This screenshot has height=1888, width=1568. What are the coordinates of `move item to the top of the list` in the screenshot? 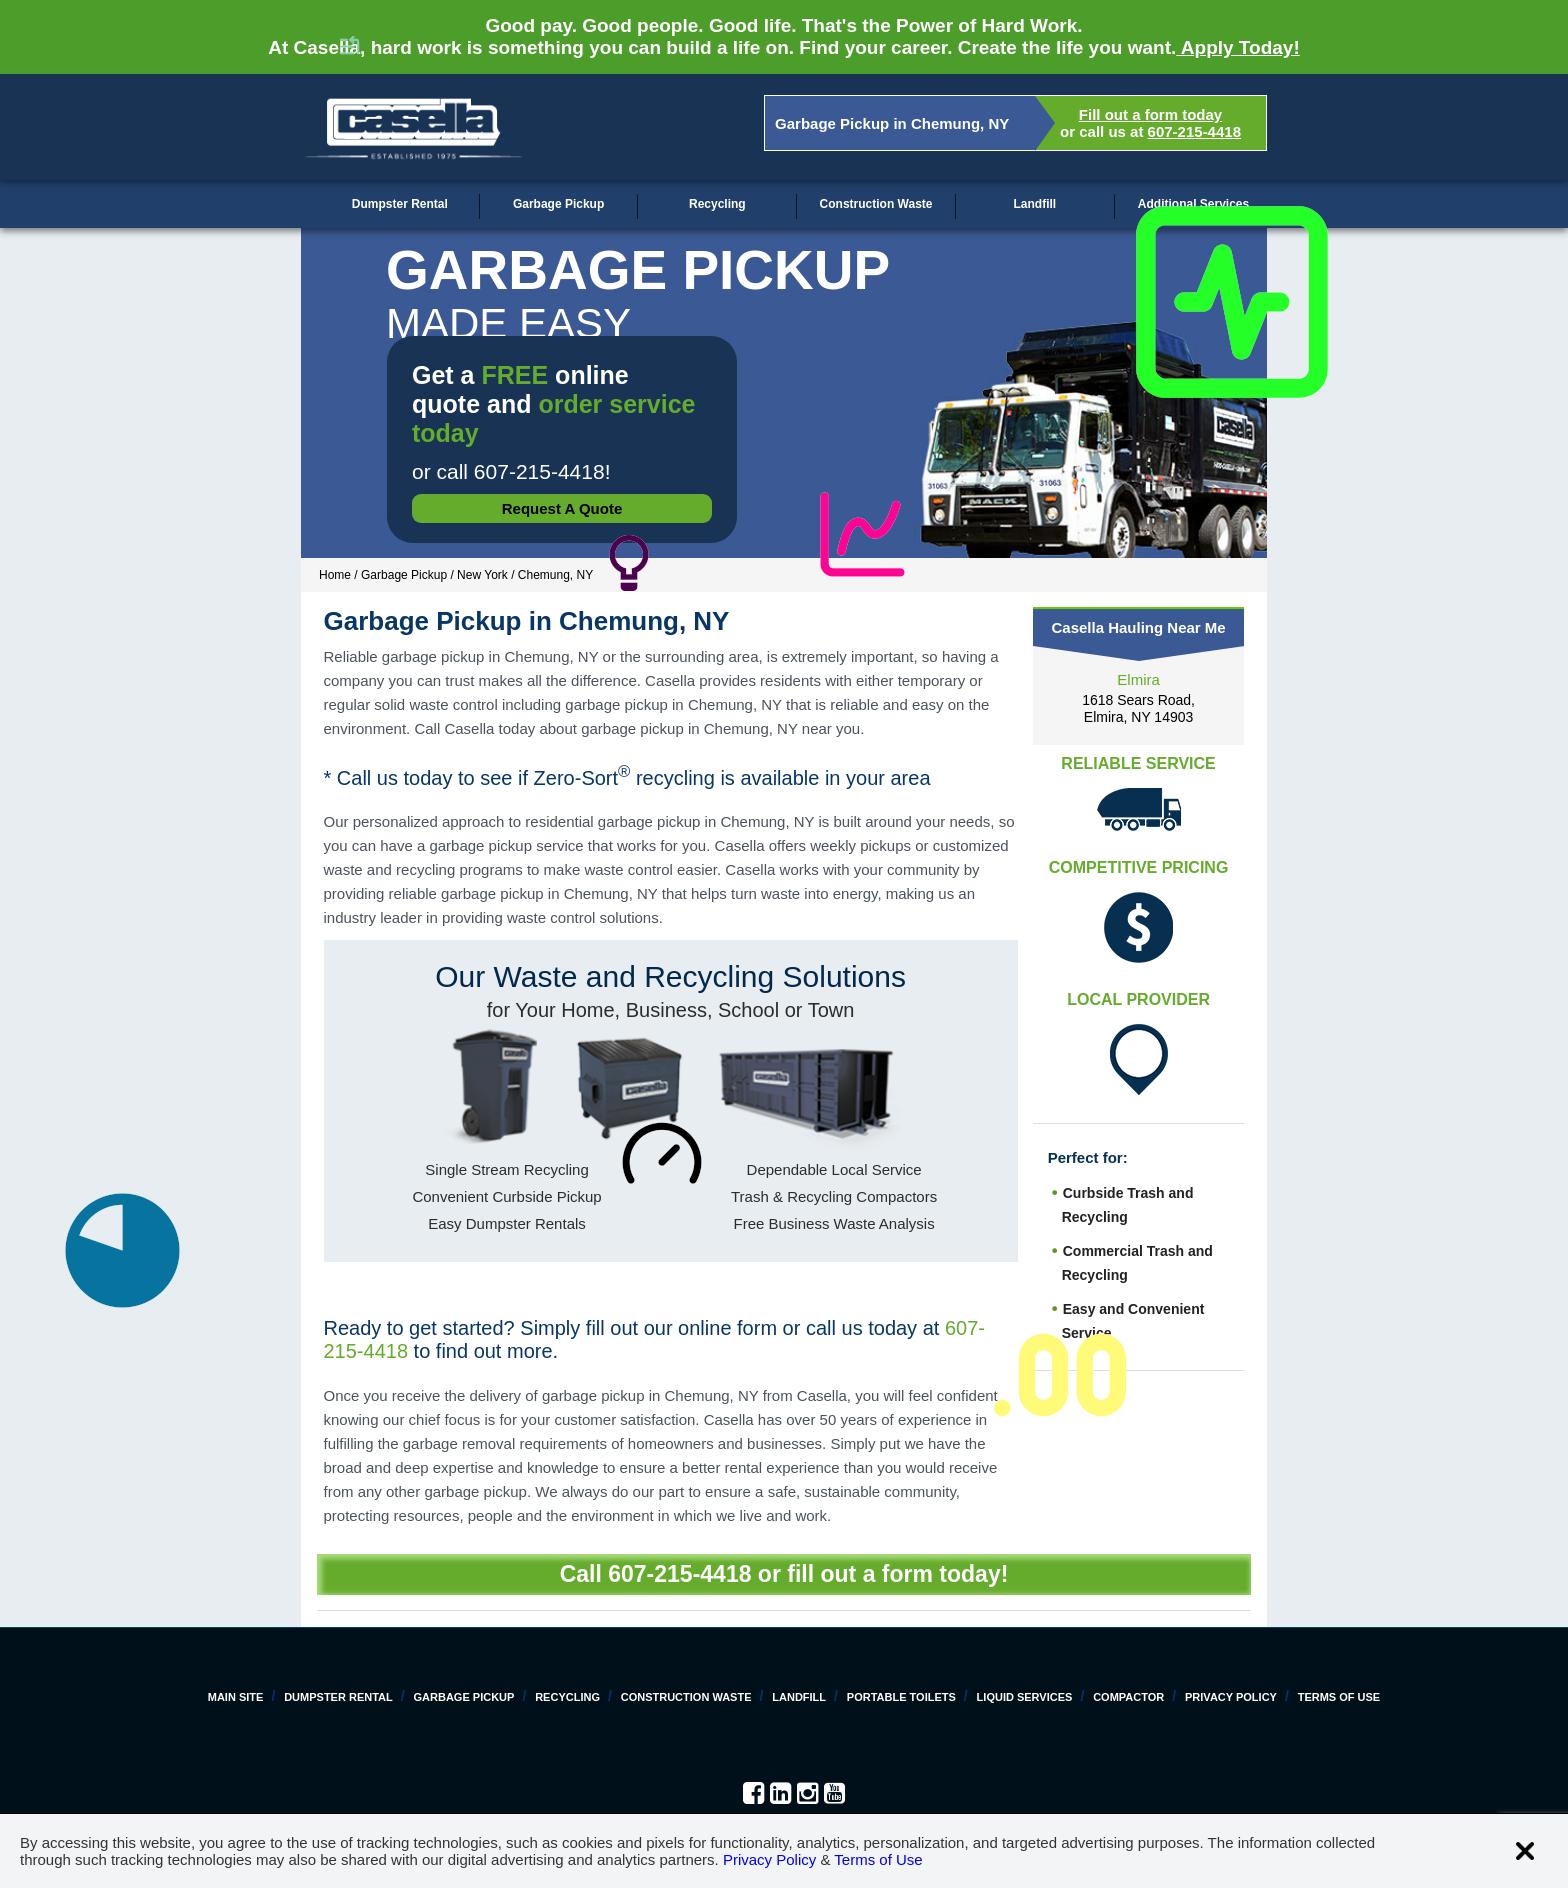 It's located at (349, 46).